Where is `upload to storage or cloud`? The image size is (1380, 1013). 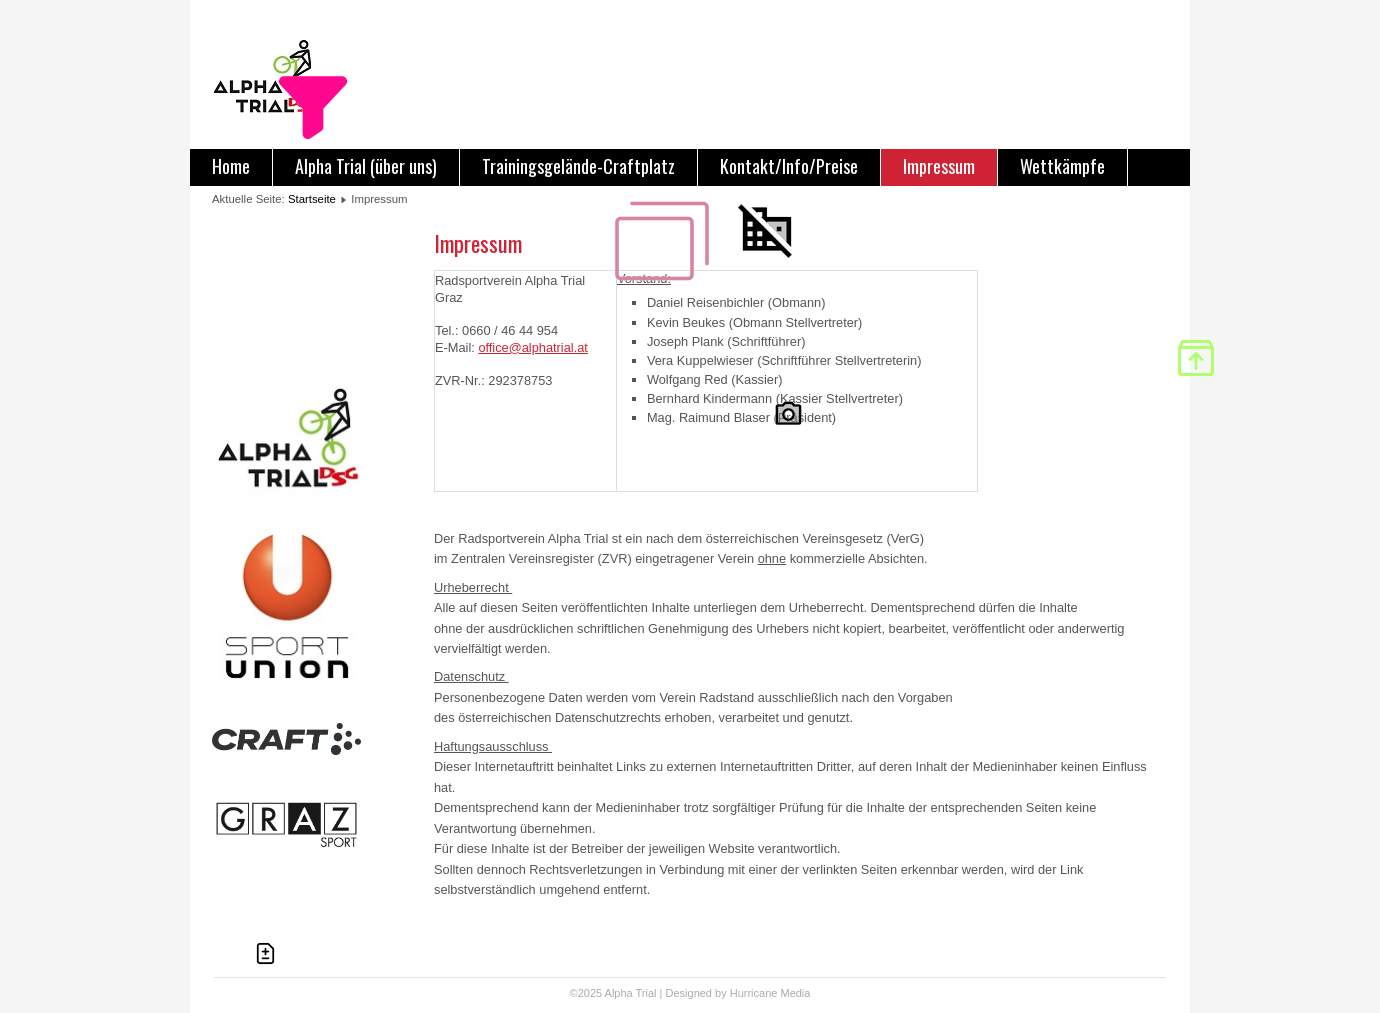
upload to storage or cloud is located at coordinates (1196, 358).